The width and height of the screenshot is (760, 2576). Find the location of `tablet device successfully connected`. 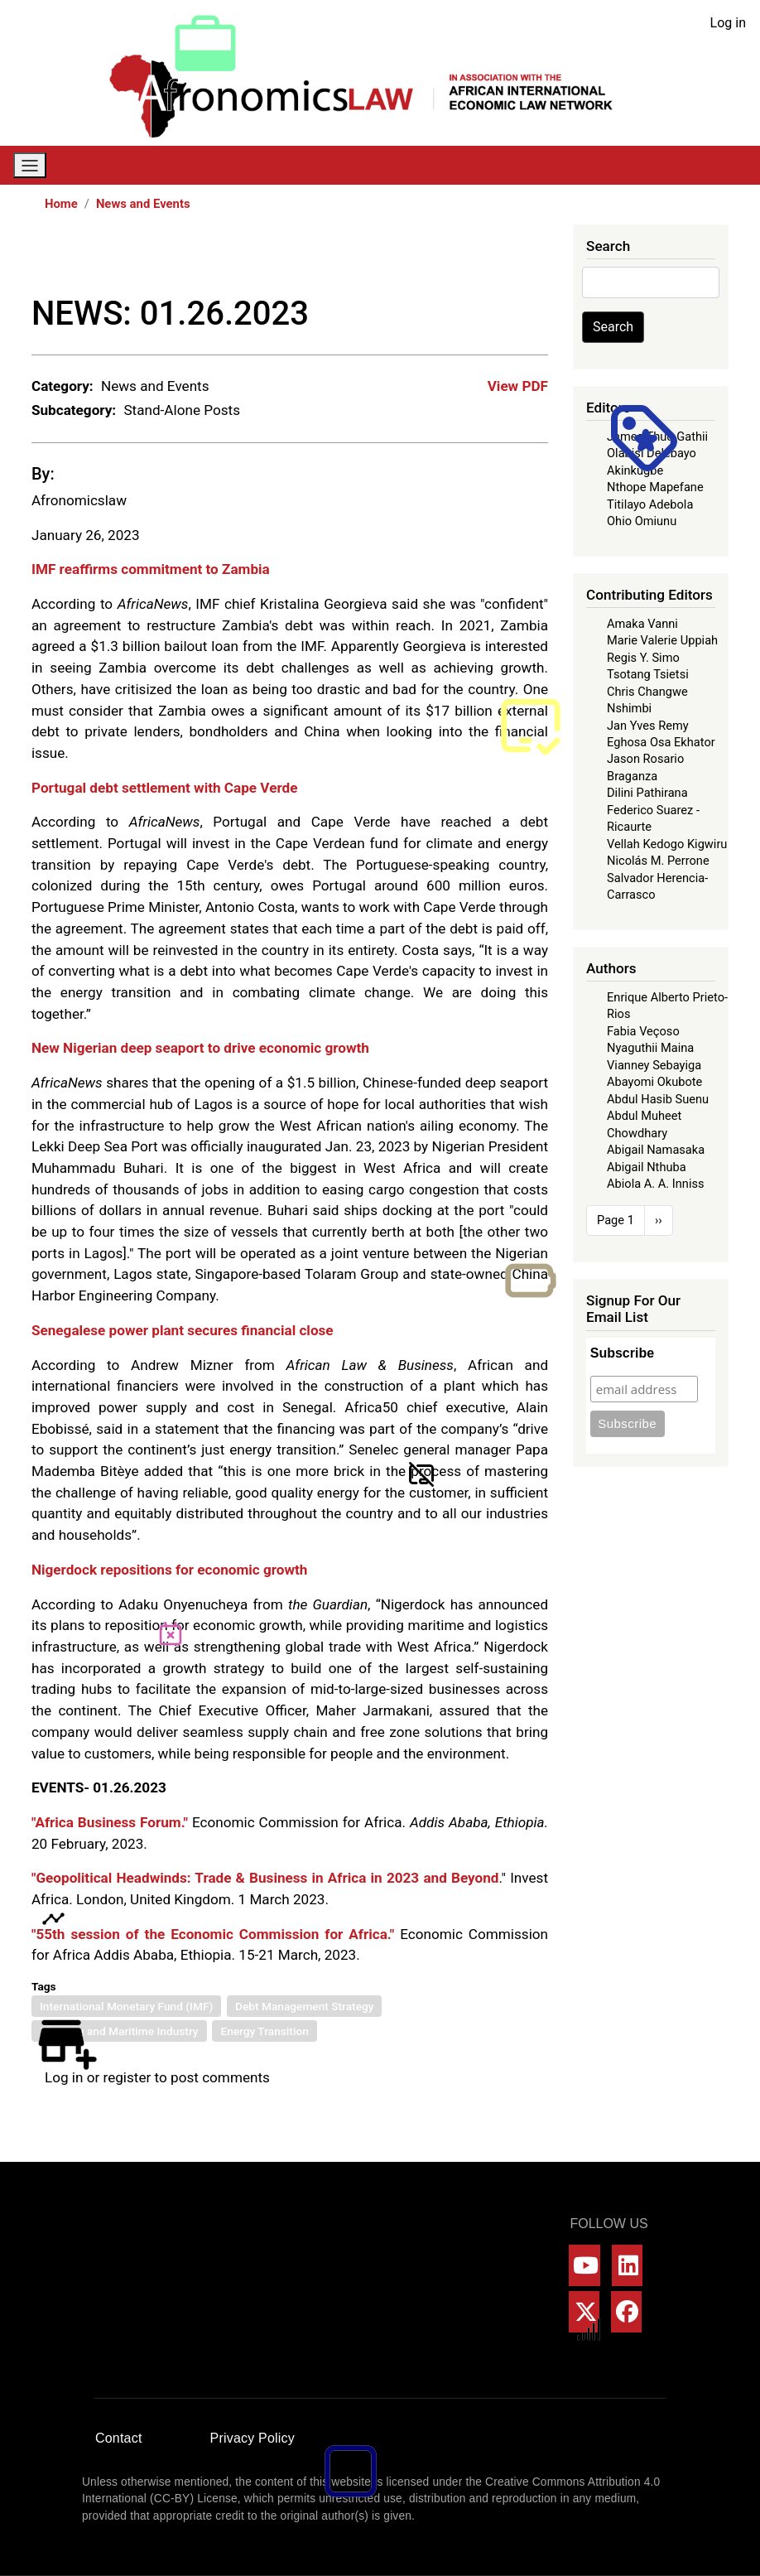

tablet device successfully connected is located at coordinates (531, 726).